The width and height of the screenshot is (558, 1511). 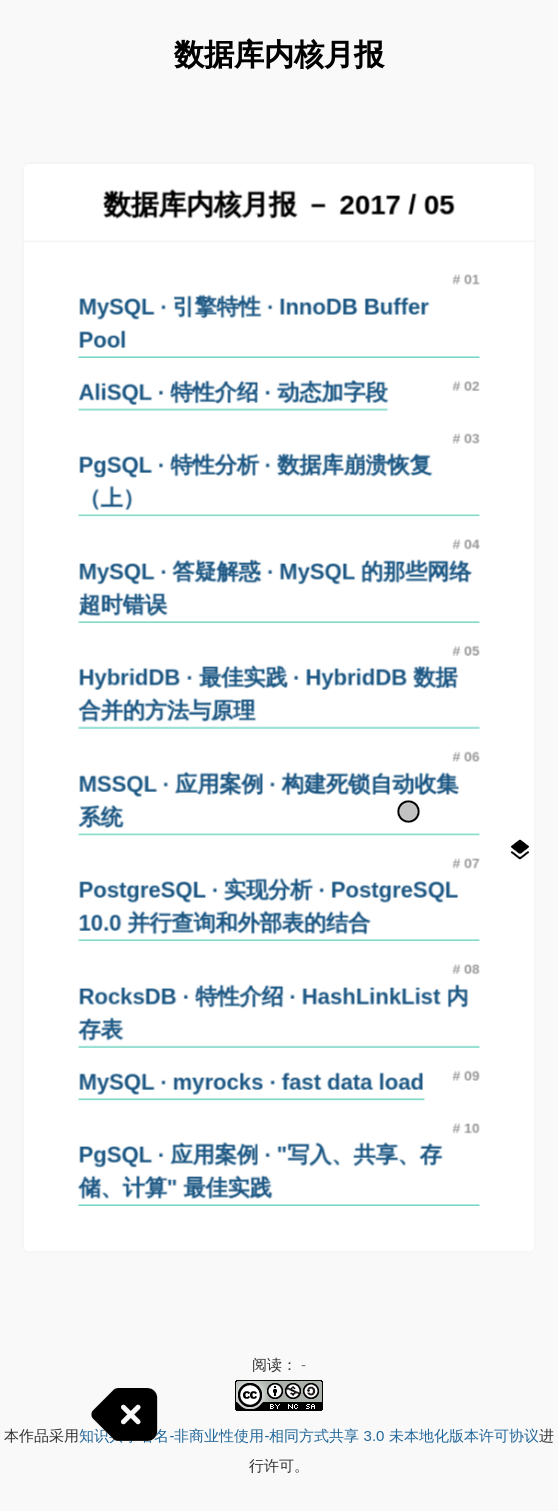 I want to click on toggle map layers or overlays, so click(x=520, y=850).